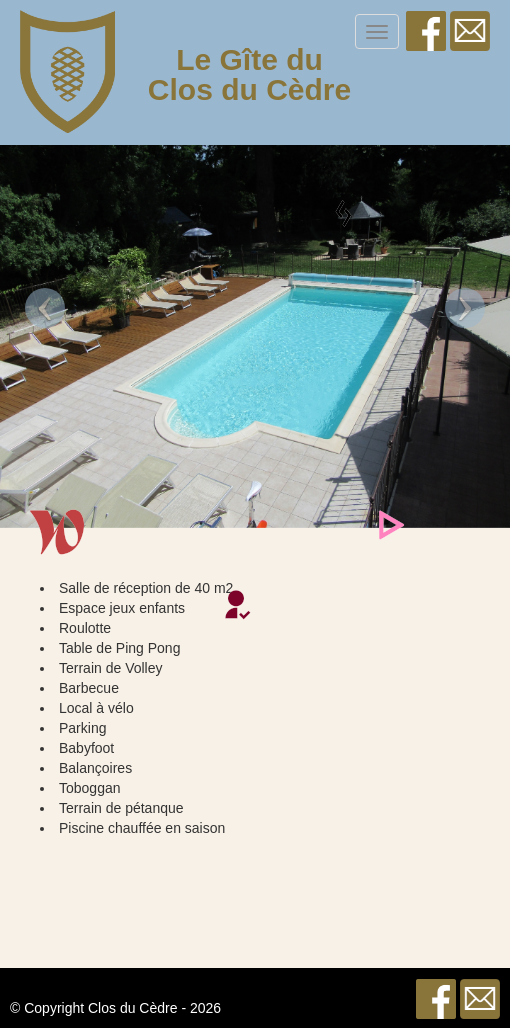 Image resolution: width=510 pixels, height=1028 pixels. Describe the element at coordinates (390, 525) in the screenshot. I see `play media or video content` at that location.